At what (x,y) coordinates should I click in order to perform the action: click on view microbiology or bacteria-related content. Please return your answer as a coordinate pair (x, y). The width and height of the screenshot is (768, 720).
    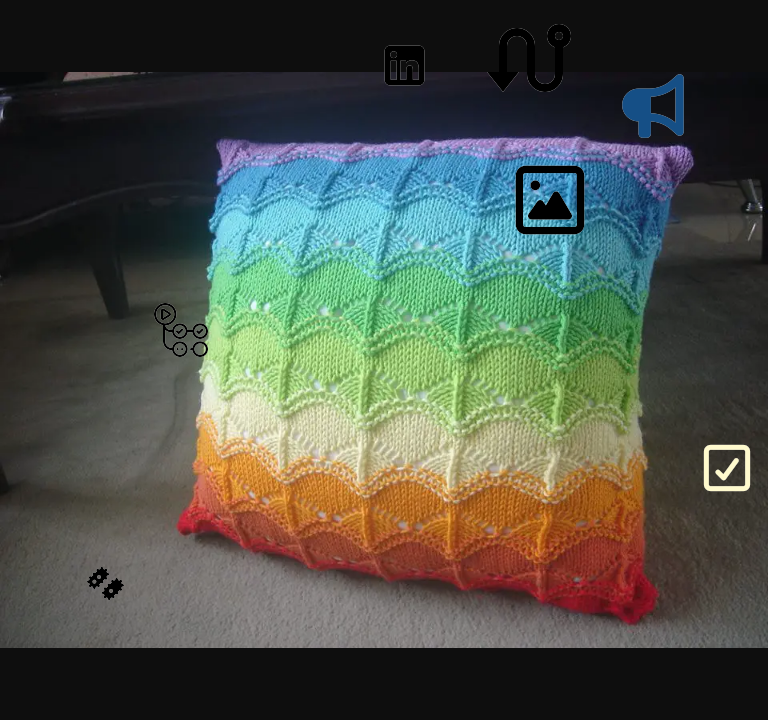
    Looking at the image, I should click on (105, 583).